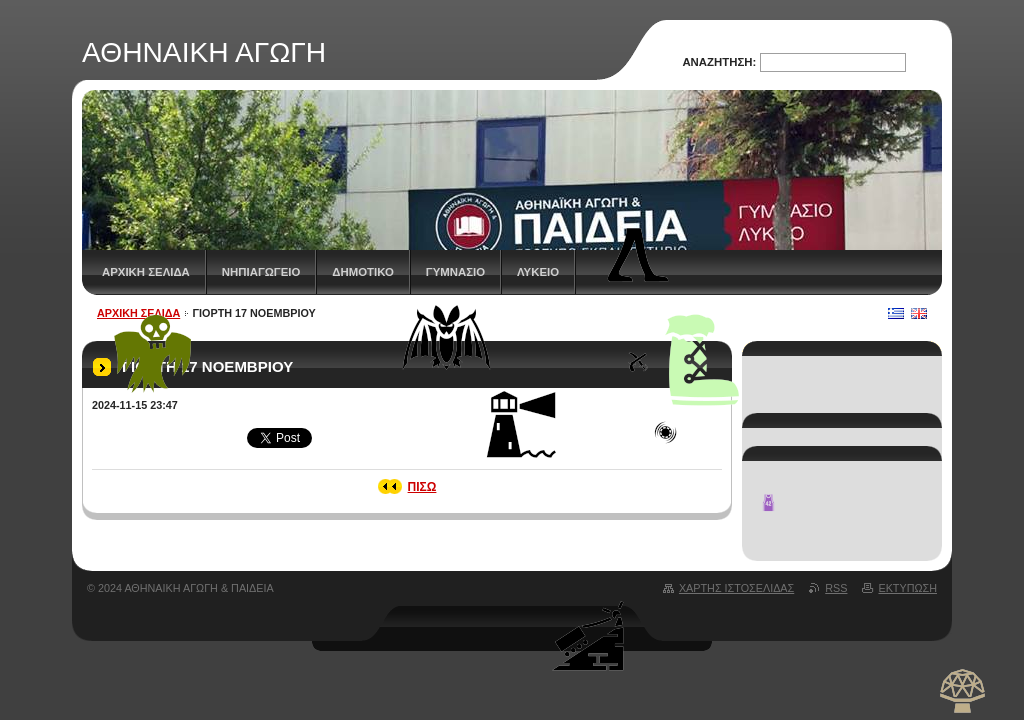  Describe the element at coordinates (153, 354) in the screenshot. I see `indicates a haunted or spooky game element` at that location.